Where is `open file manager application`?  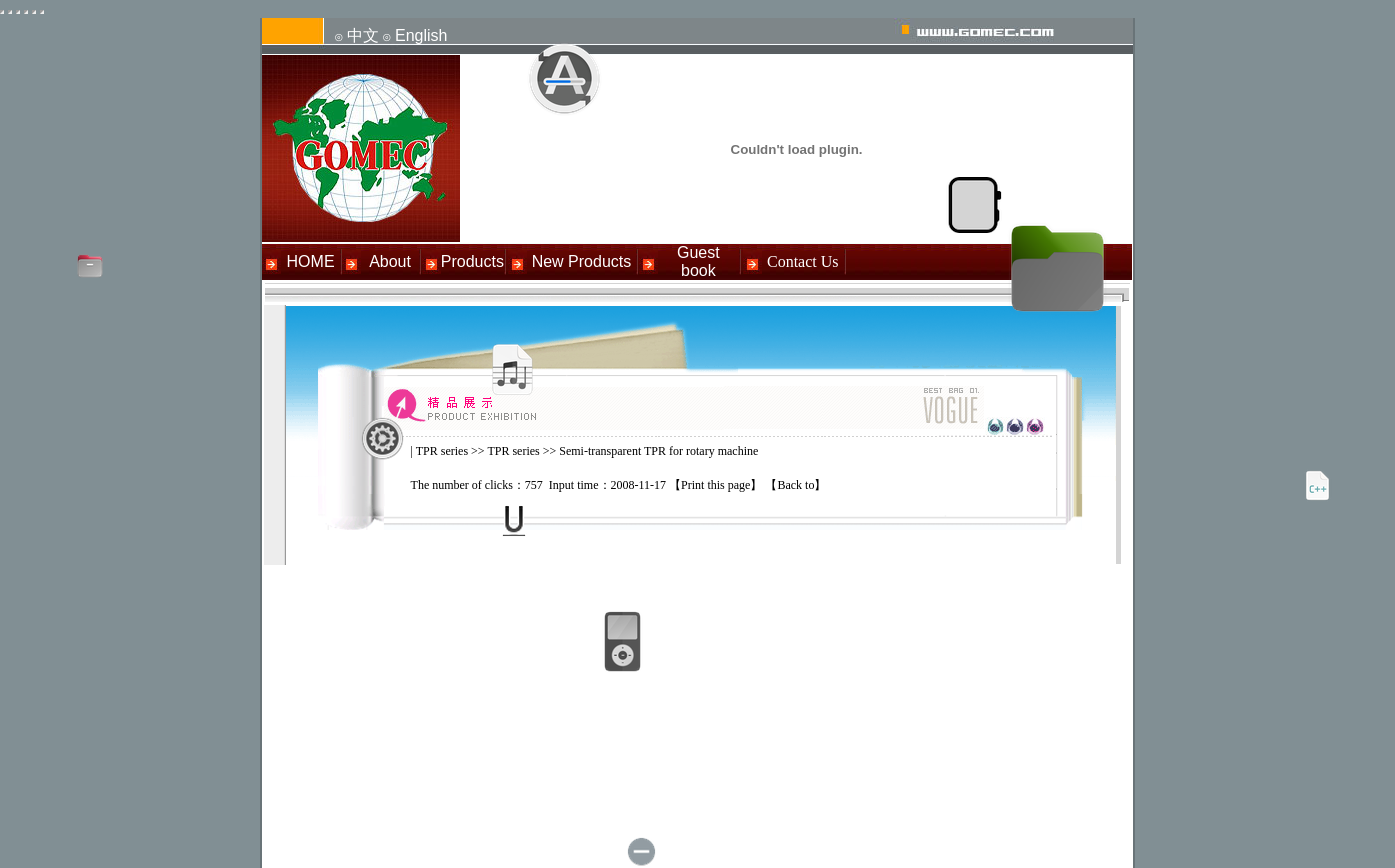 open file manager application is located at coordinates (90, 266).